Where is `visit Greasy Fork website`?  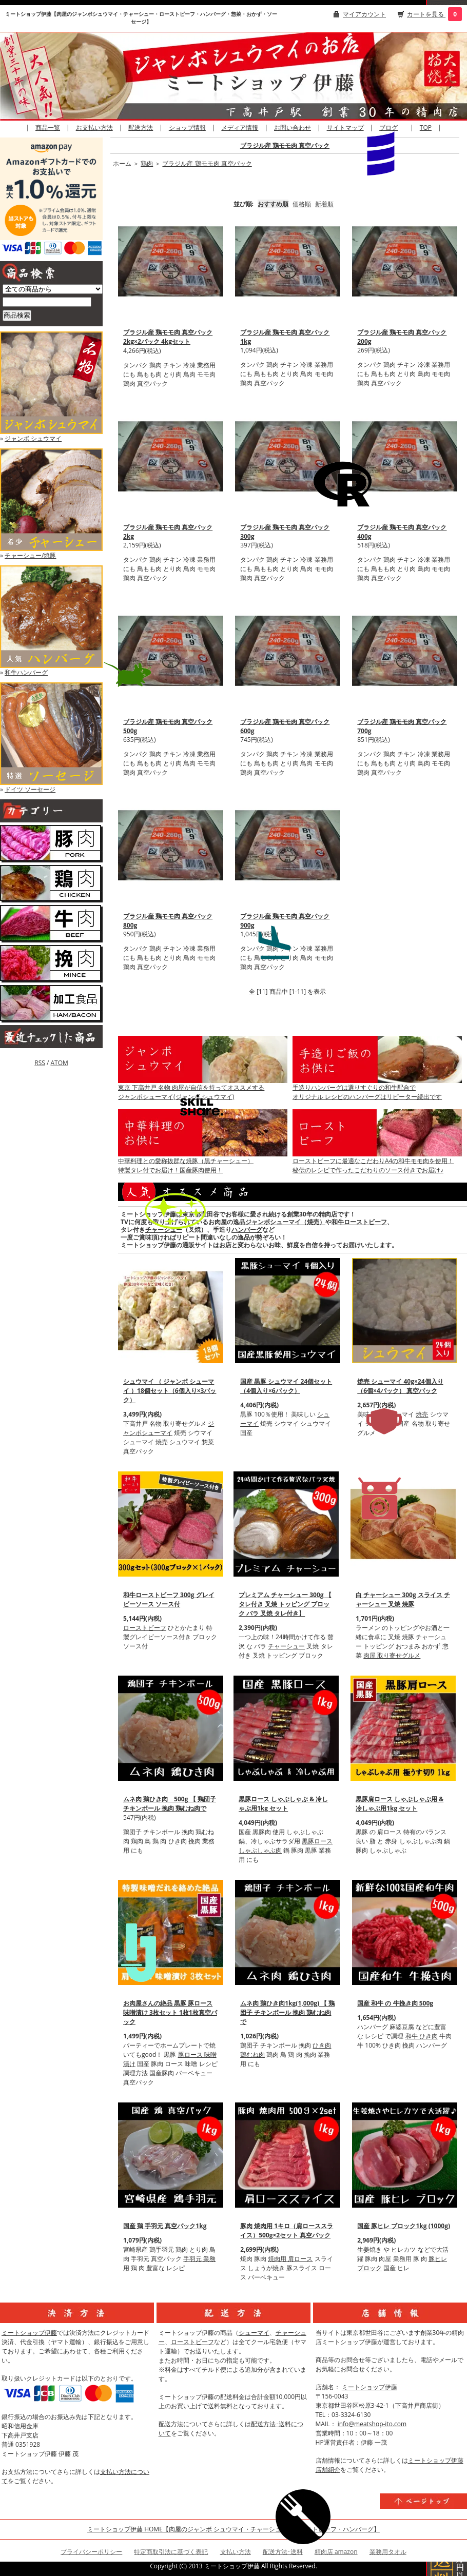
visit Greasy Fork website is located at coordinates (303, 2516).